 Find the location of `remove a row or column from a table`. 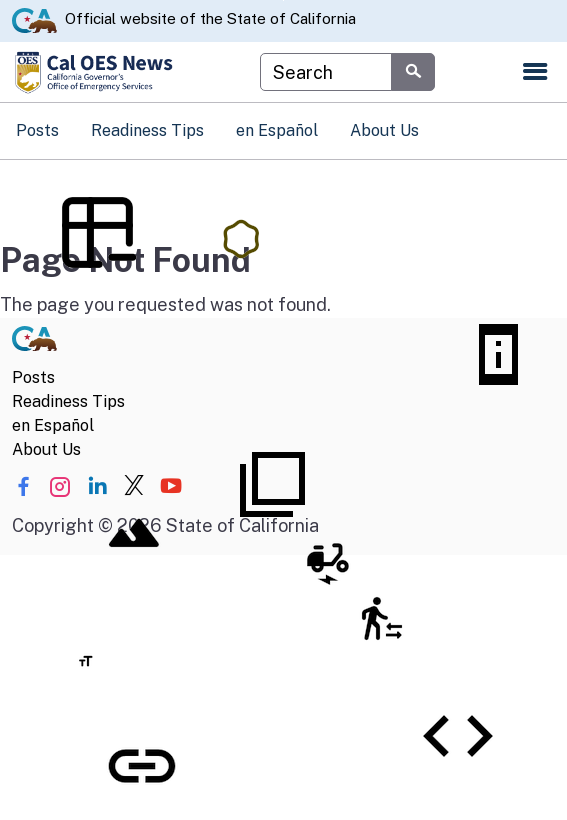

remove a row or column from a table is located at coordinates (97, 232).